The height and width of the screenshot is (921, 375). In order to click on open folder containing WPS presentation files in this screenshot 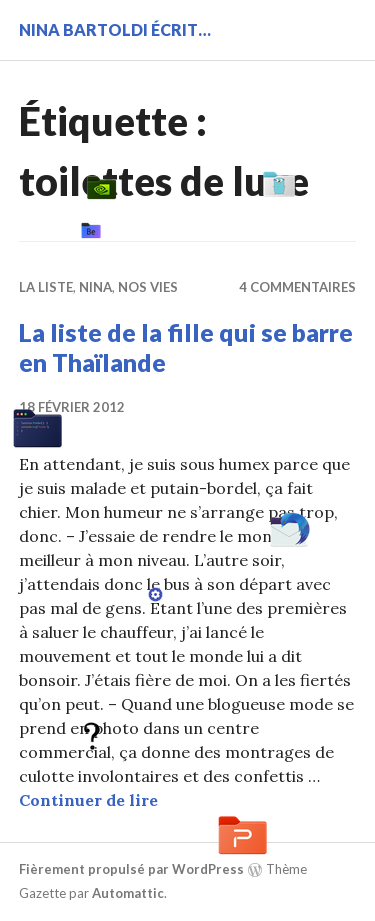, I will do `click(242, 836)`.